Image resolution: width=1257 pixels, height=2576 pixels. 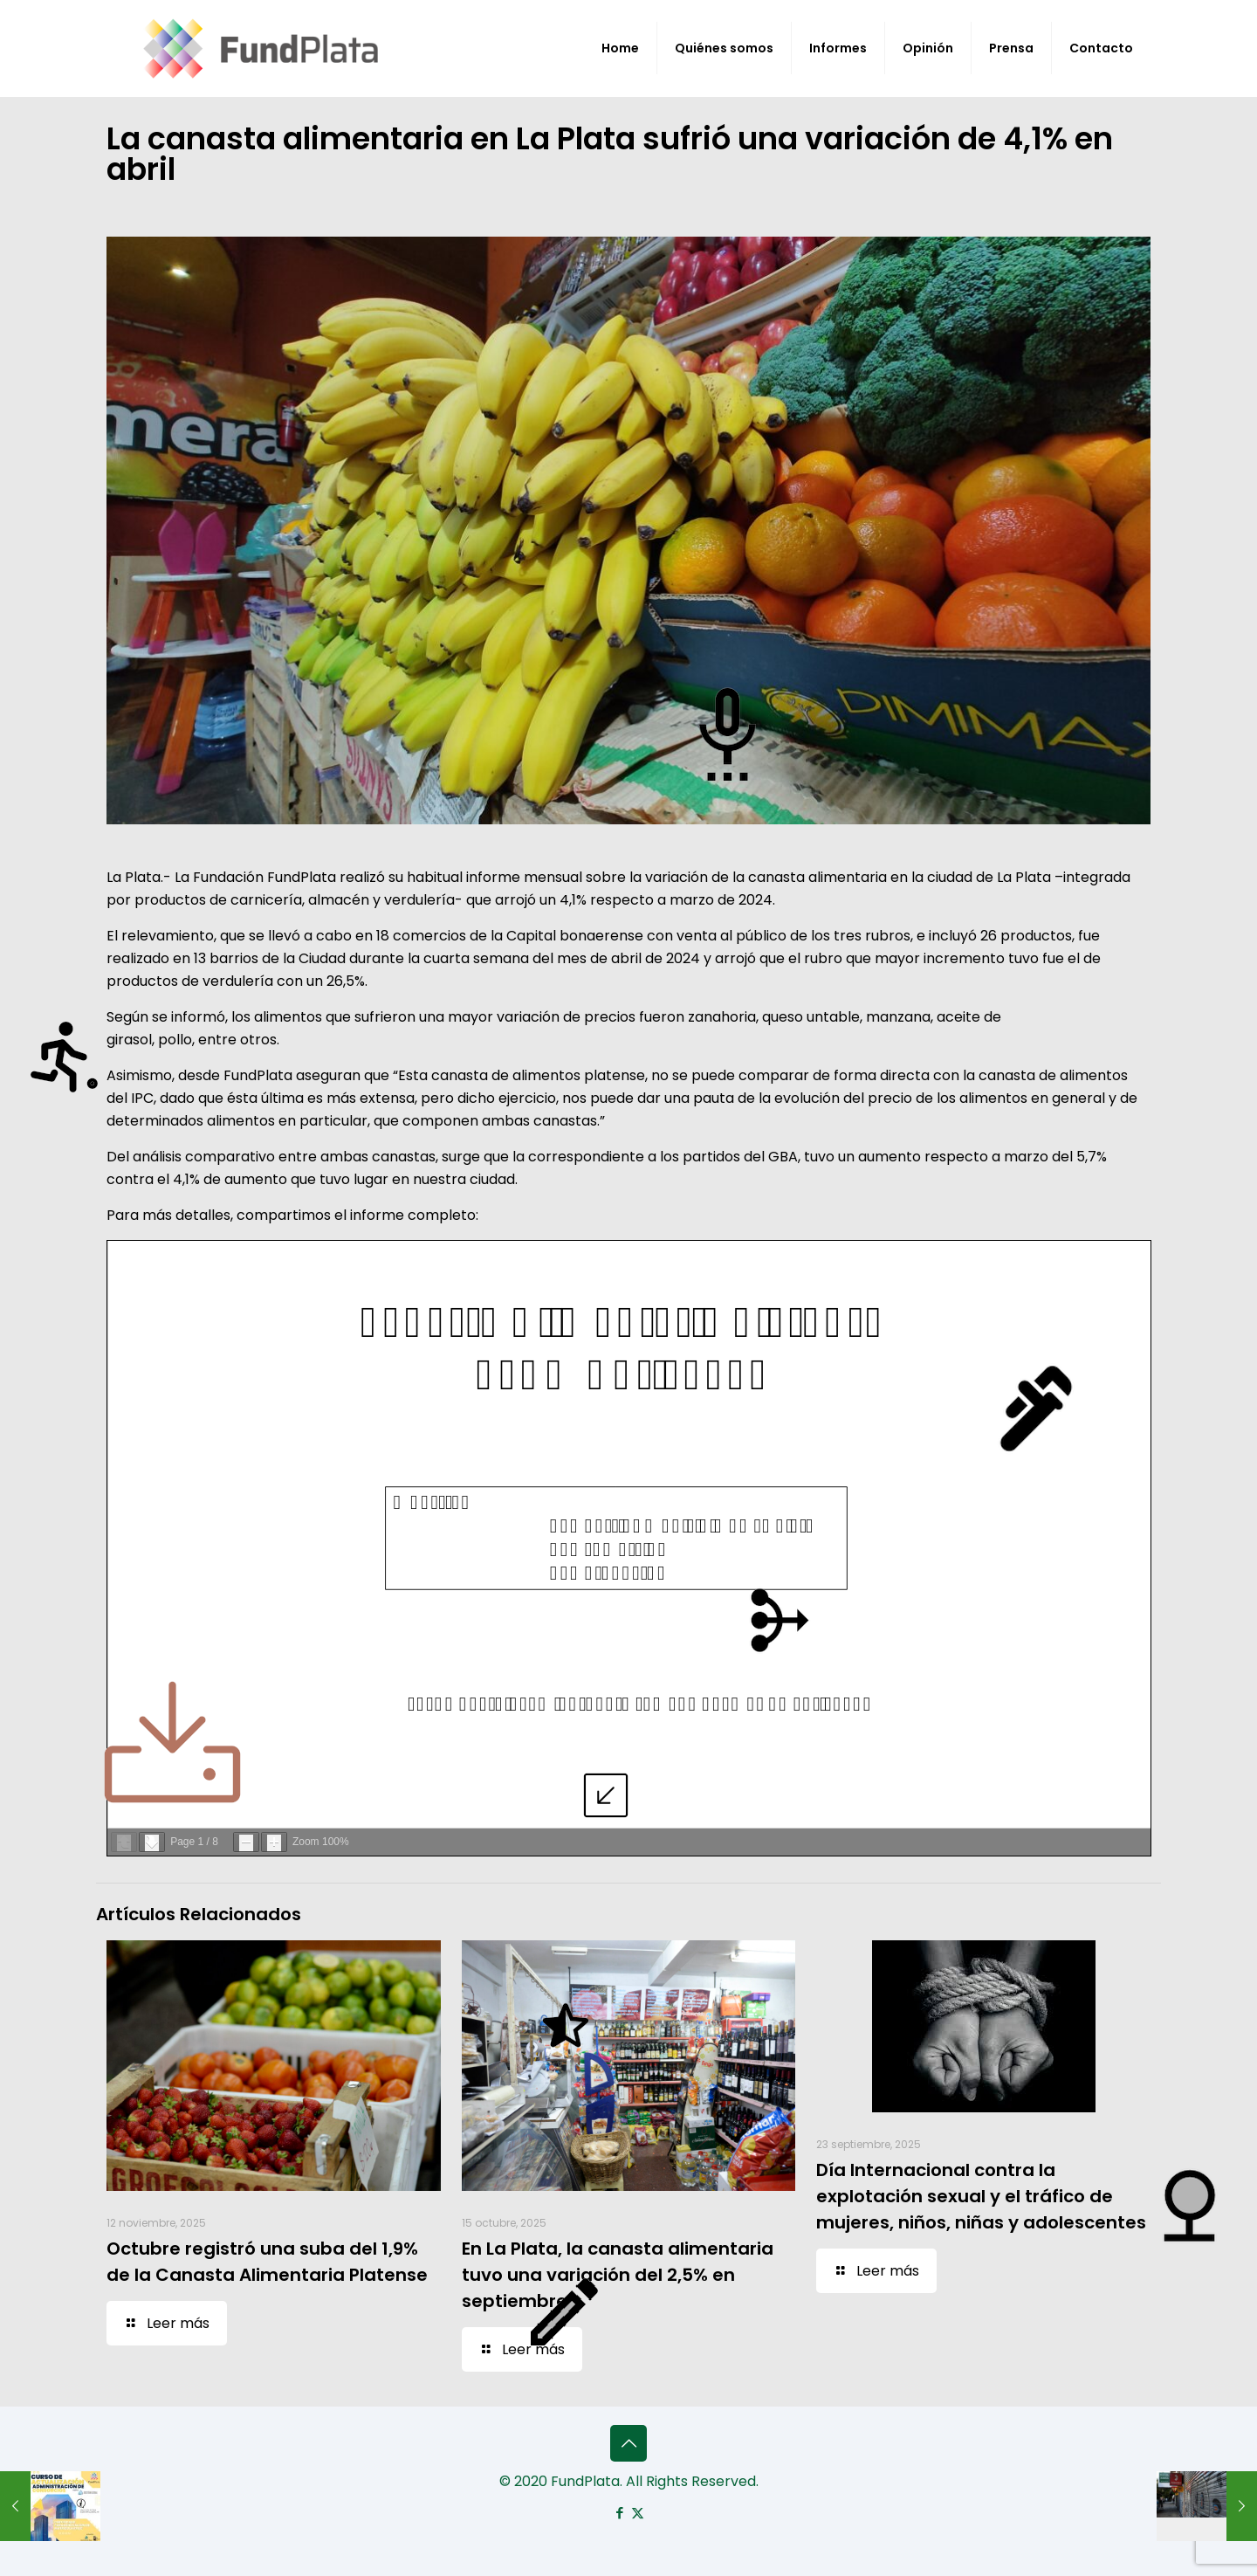 What do you see at coordinates (1036, 1409) in the screenshot?
I see `access plumbing services or information` at bounding box center [1036, 1409].